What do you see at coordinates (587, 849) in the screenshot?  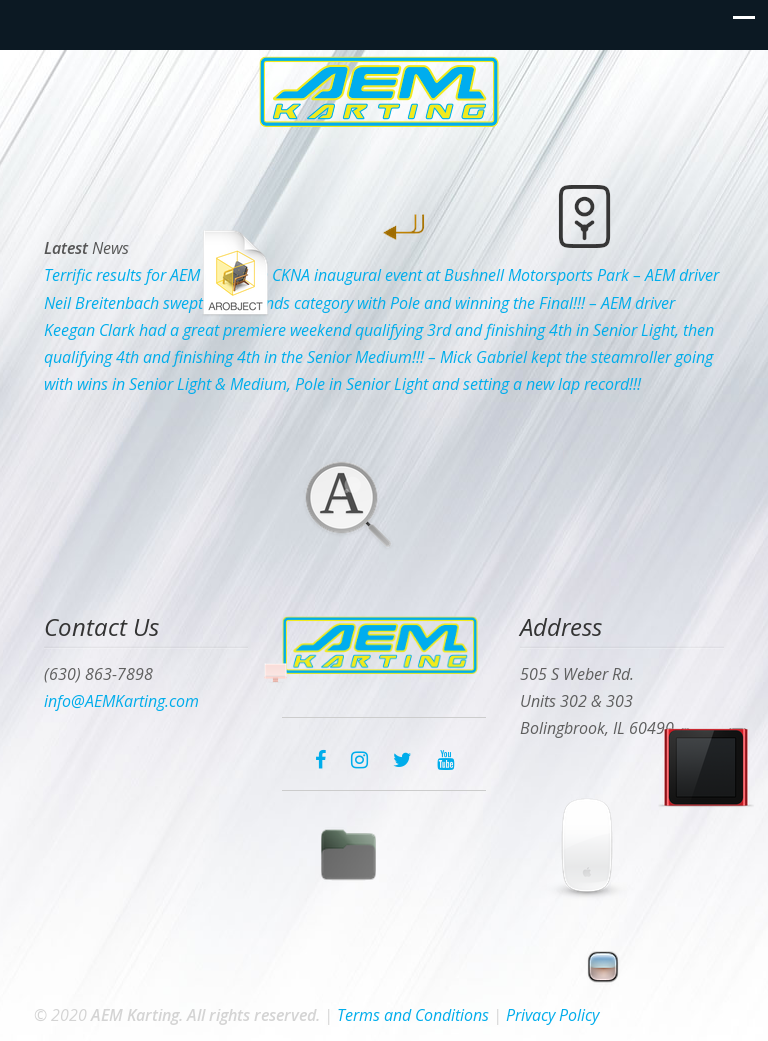 I see `connect or manage apple magic mouse via bluetooth` at bounding box center [587, 849].